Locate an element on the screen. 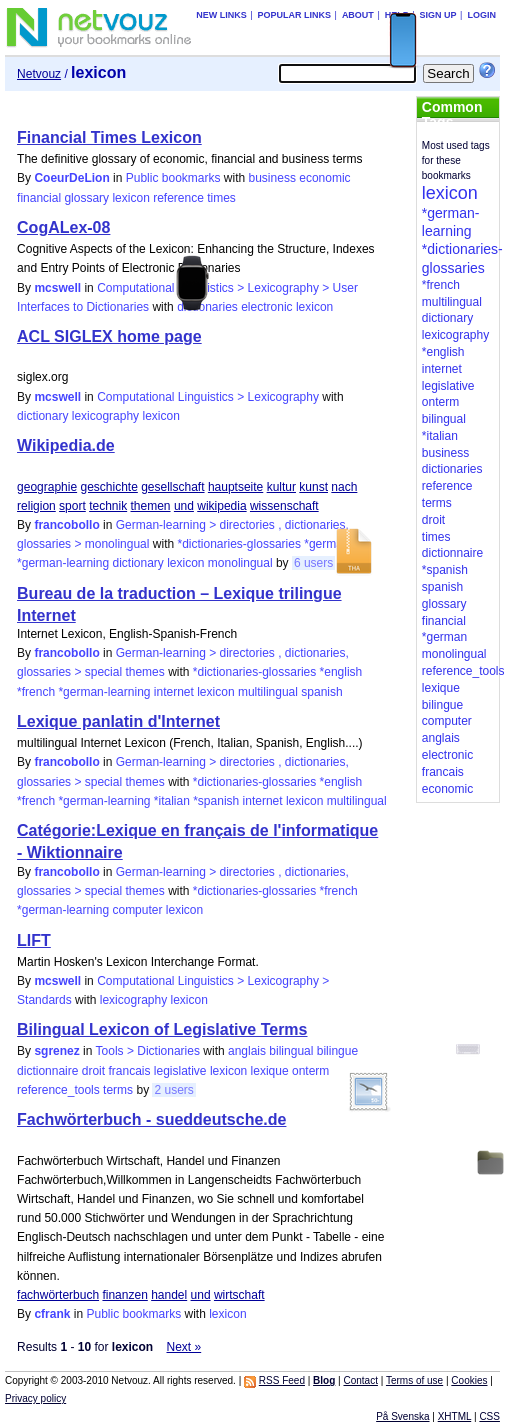 The width and height of the screenshot is (505, 1426). send an email message is located at coordinates (368, 1092).